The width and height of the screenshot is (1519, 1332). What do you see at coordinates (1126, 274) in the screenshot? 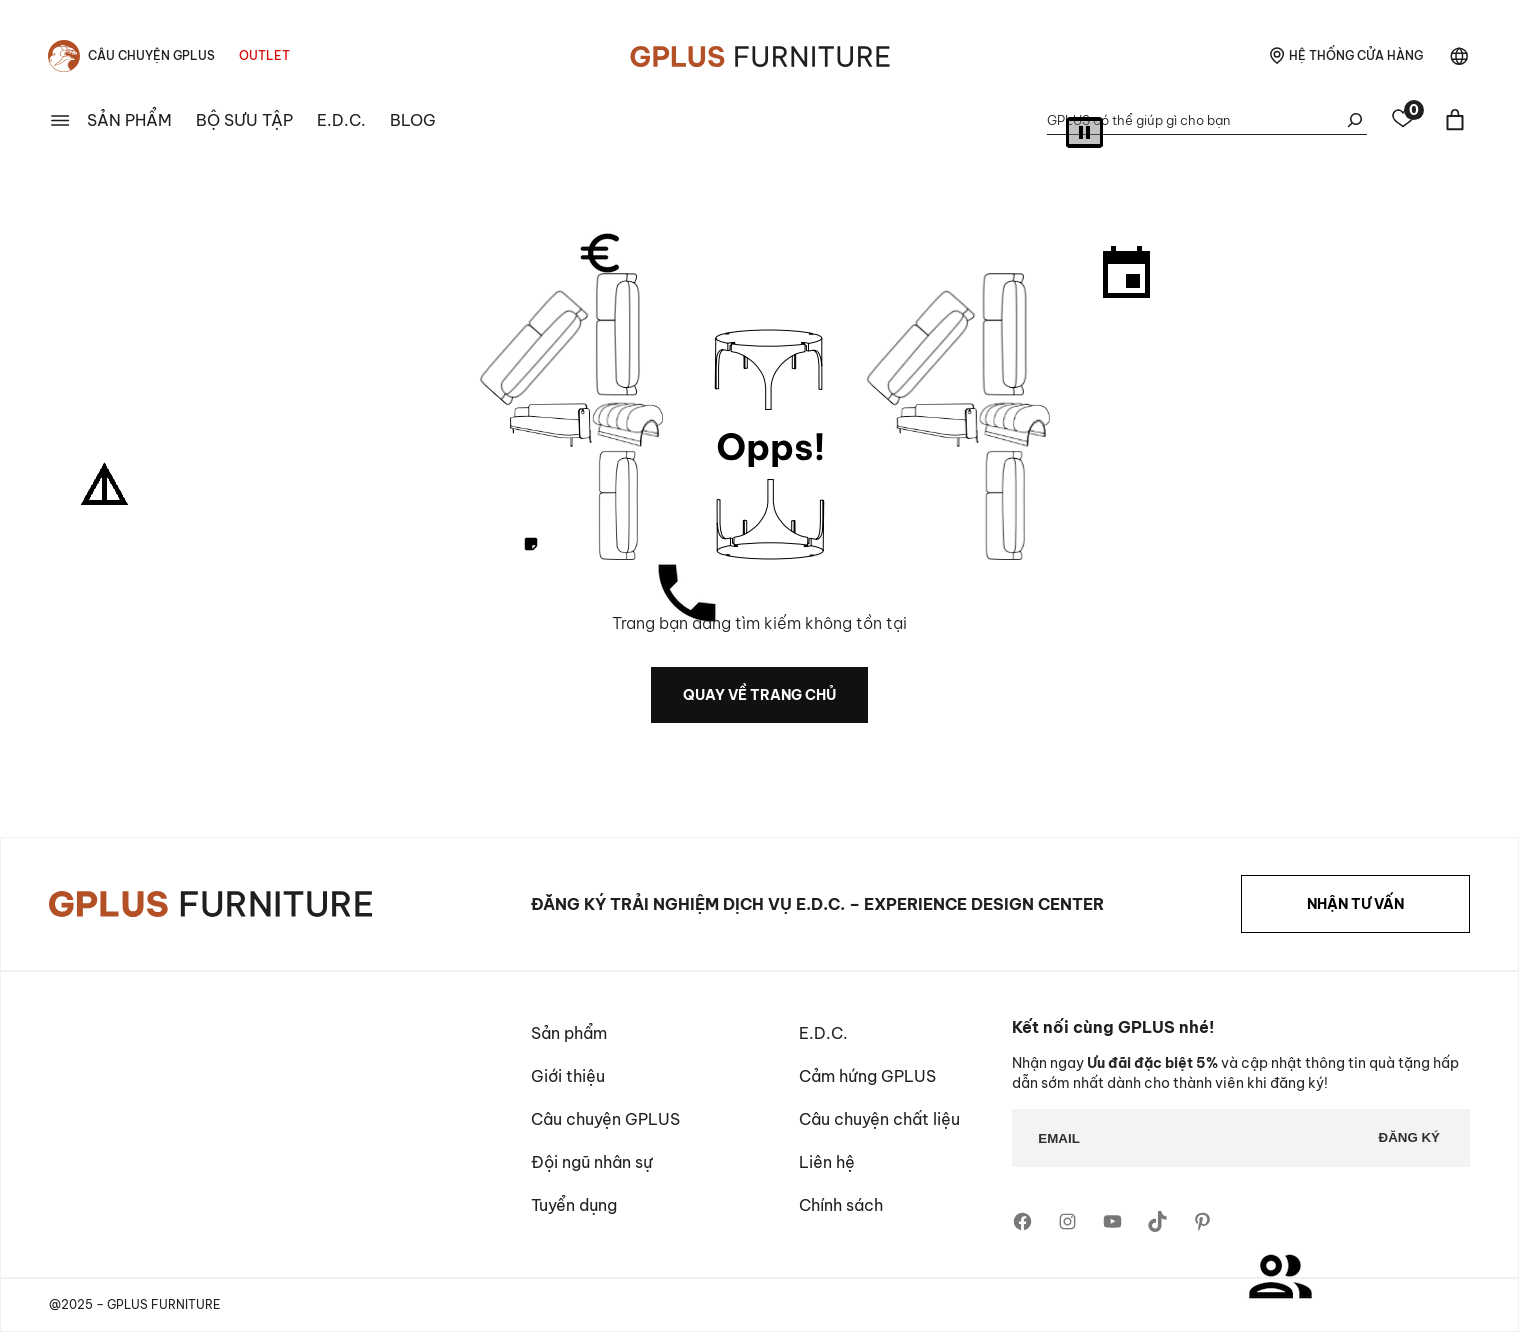
I see `add an event to your calendar` at bounding box center [1126, 274].